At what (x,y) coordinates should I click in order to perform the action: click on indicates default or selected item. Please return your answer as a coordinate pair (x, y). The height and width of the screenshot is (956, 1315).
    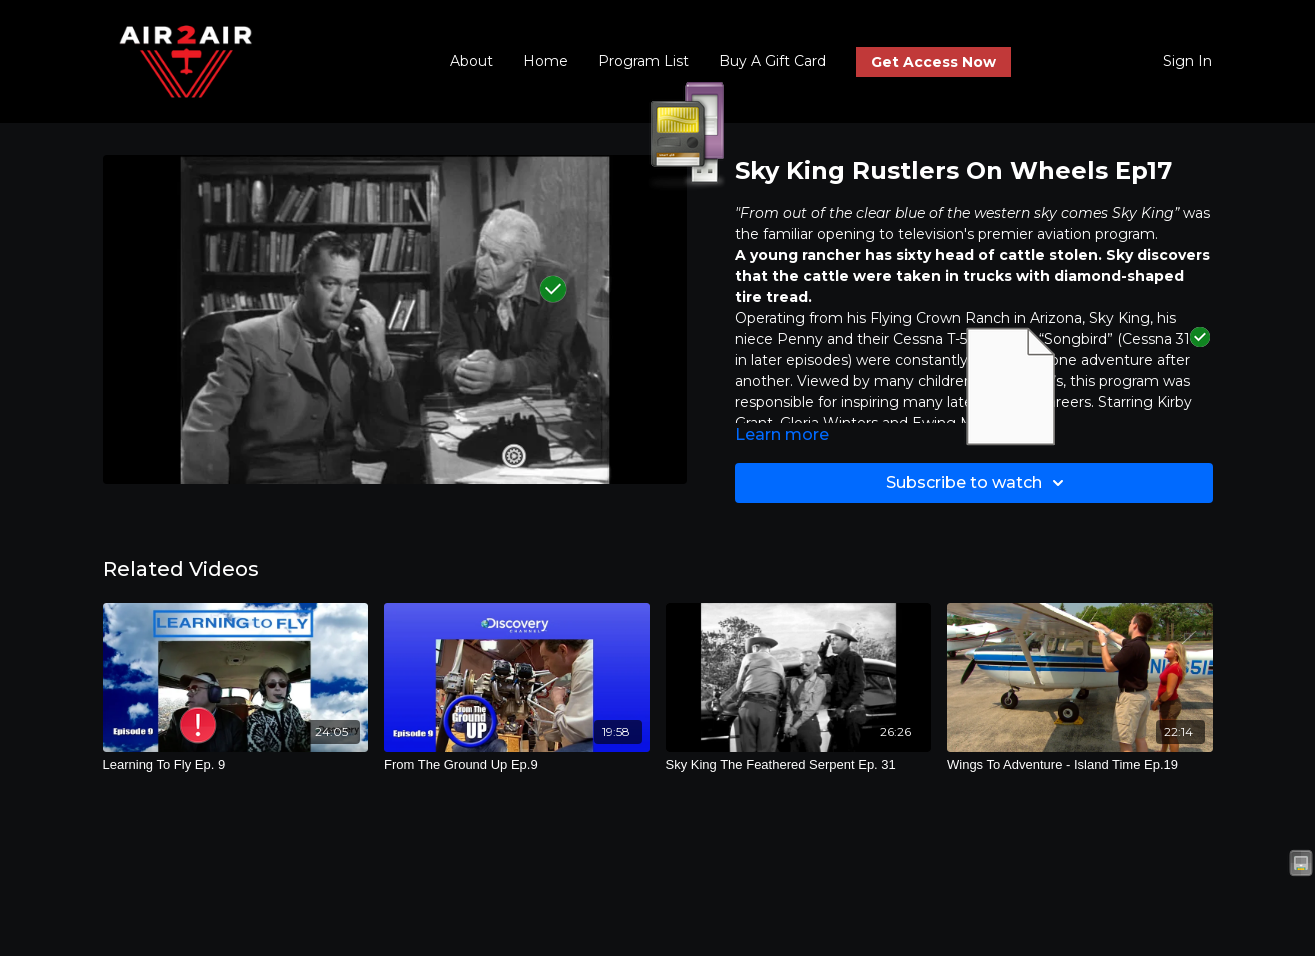
    Looking at the image, I should click on (553, 289).